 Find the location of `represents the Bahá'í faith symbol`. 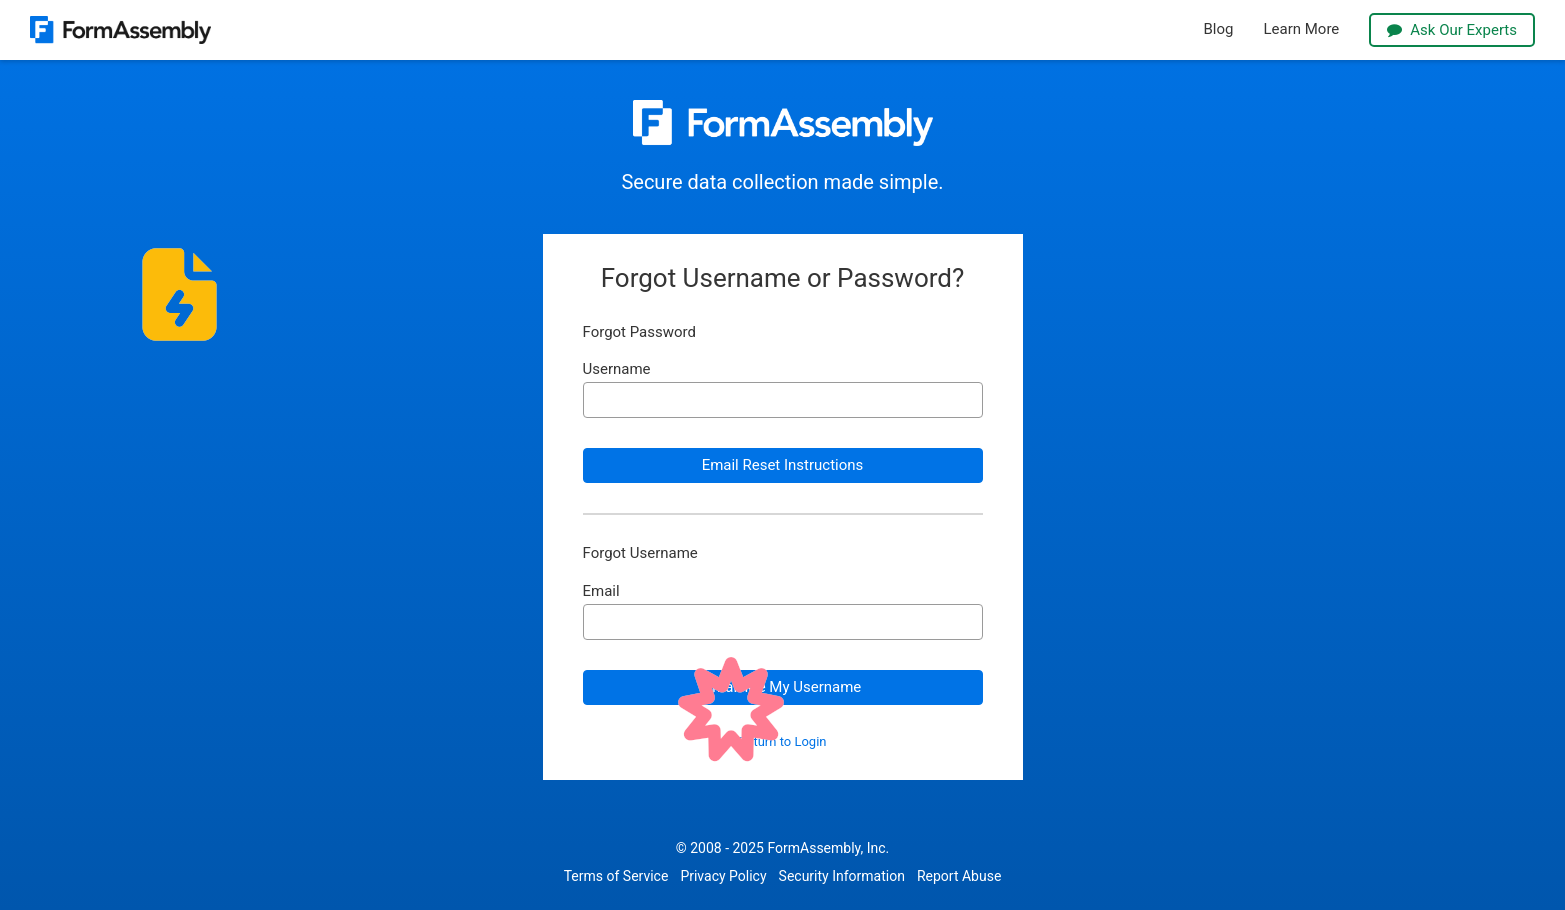

represents the Bahá'í faith symbol is located at coordinates (731, 709).